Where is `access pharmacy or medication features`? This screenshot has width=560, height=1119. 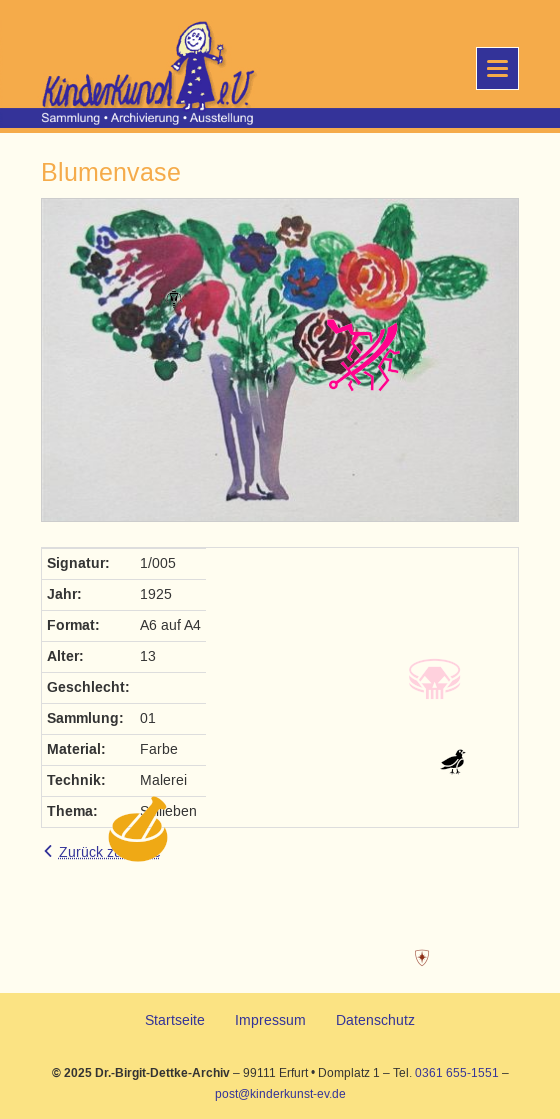
access pharmacy or medication features is located at coordinates (138, 829).